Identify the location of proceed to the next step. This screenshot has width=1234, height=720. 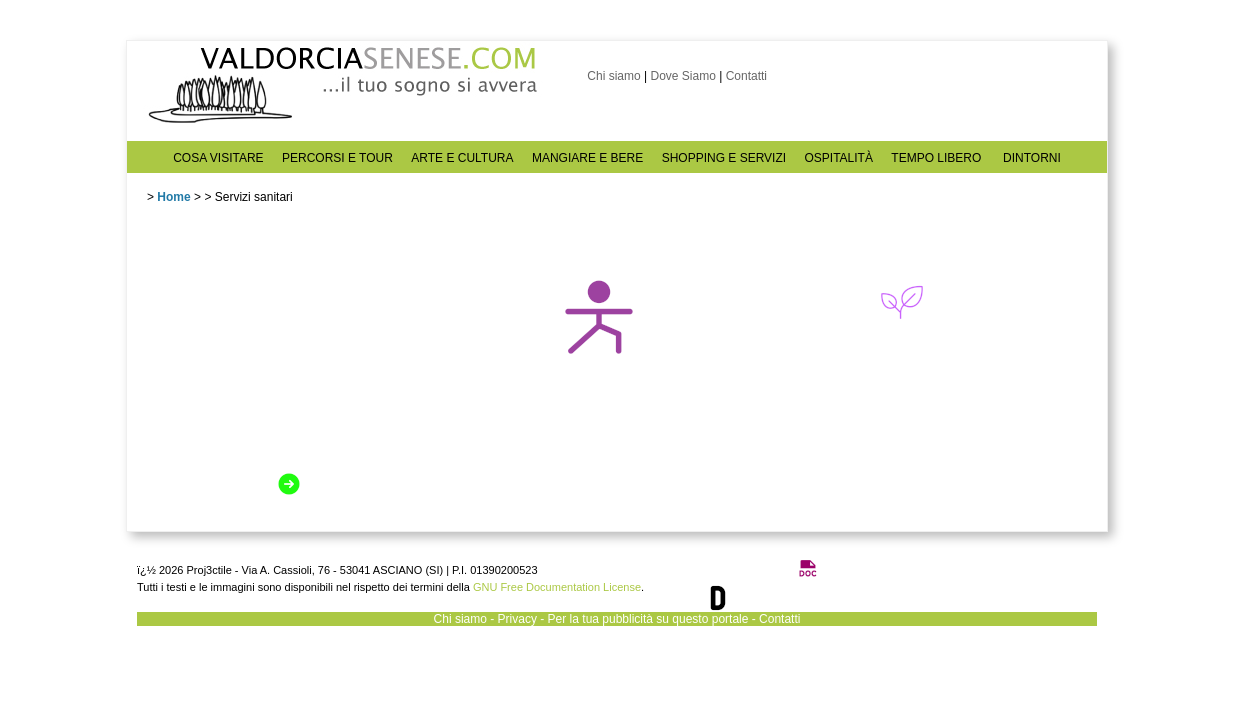
(289, 484).